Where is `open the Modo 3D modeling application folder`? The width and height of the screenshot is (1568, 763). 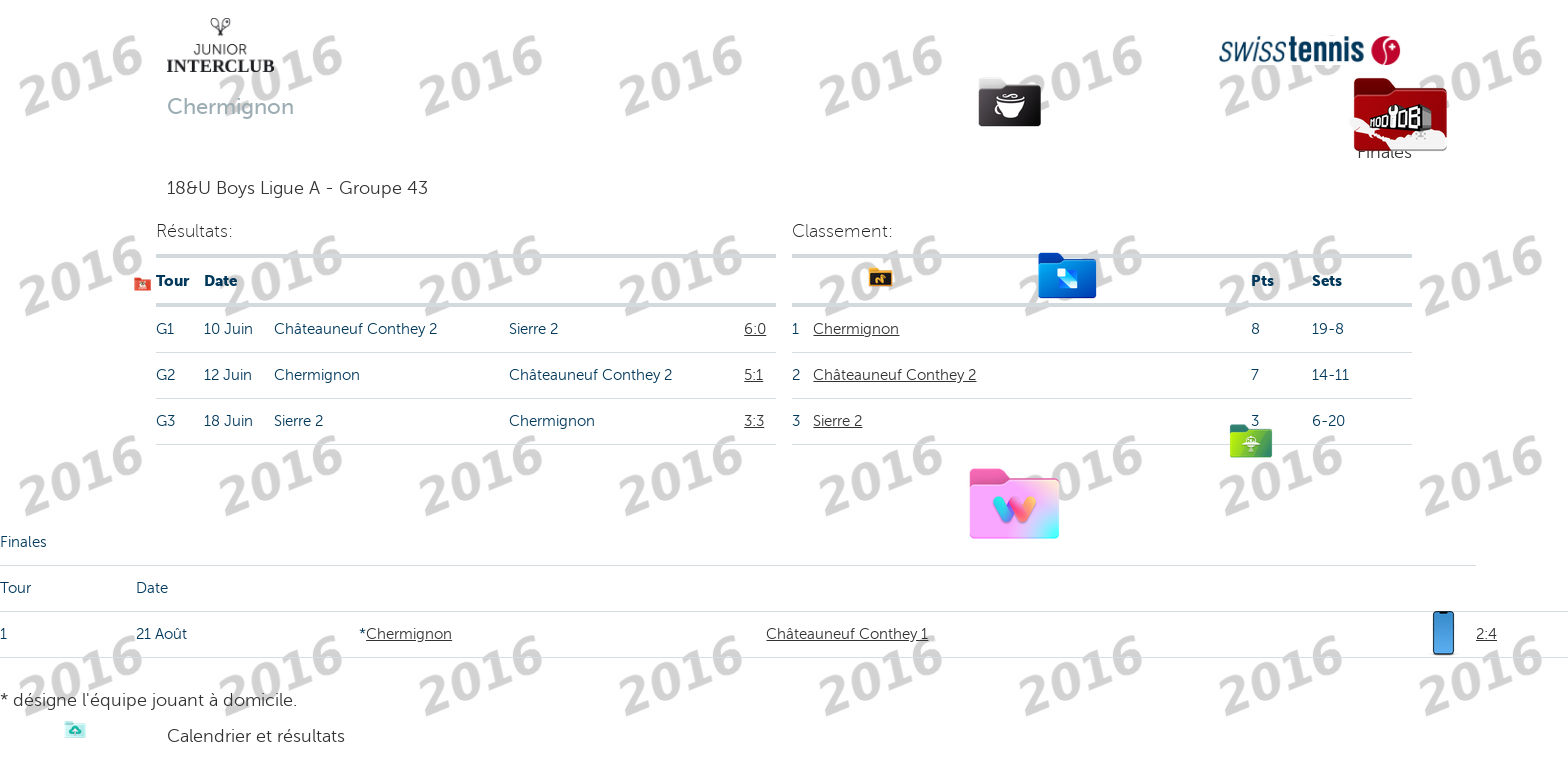
open the Modo 3D modeling application folder is located at coordinates (880, 277).